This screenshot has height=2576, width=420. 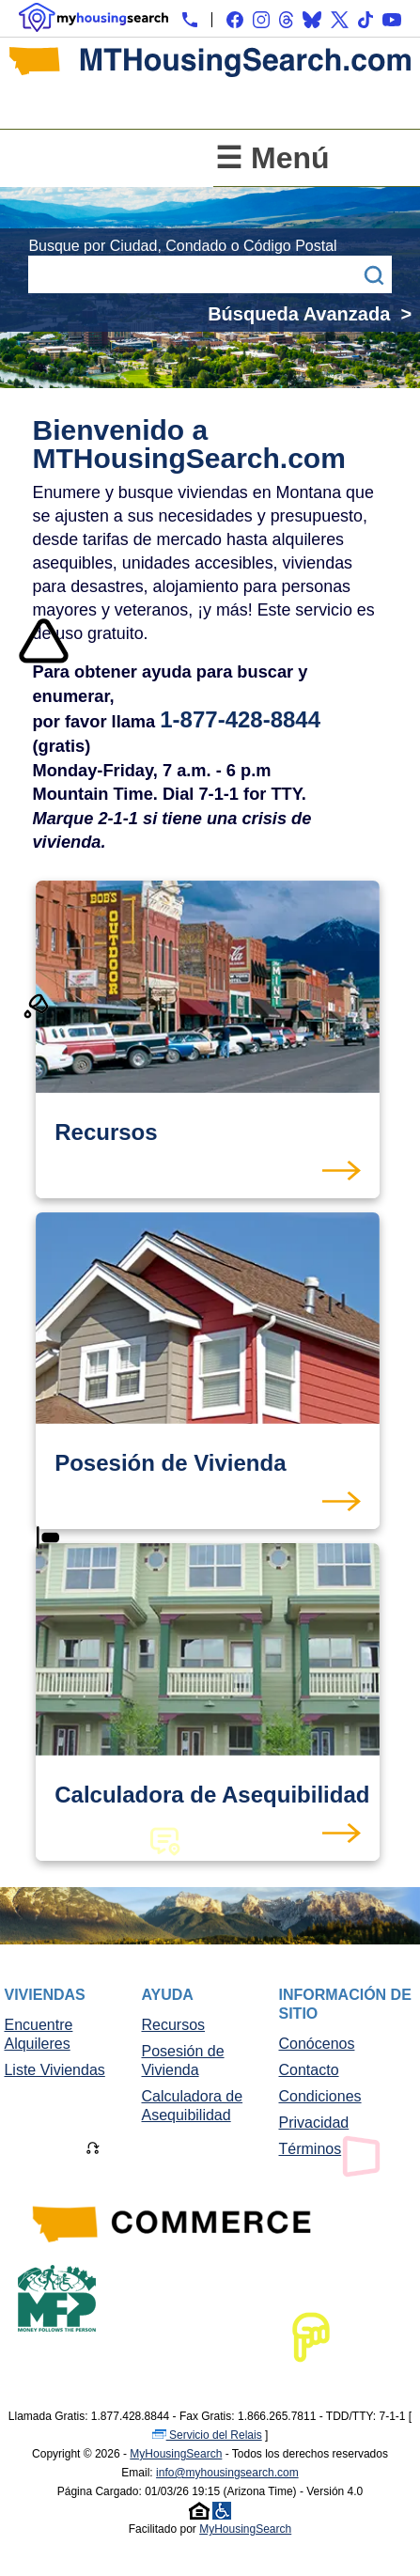 What do you see at coordinates (92, 2147) in the screenshot?
I see `change or update status between states` at bounding box center [92, 2147].